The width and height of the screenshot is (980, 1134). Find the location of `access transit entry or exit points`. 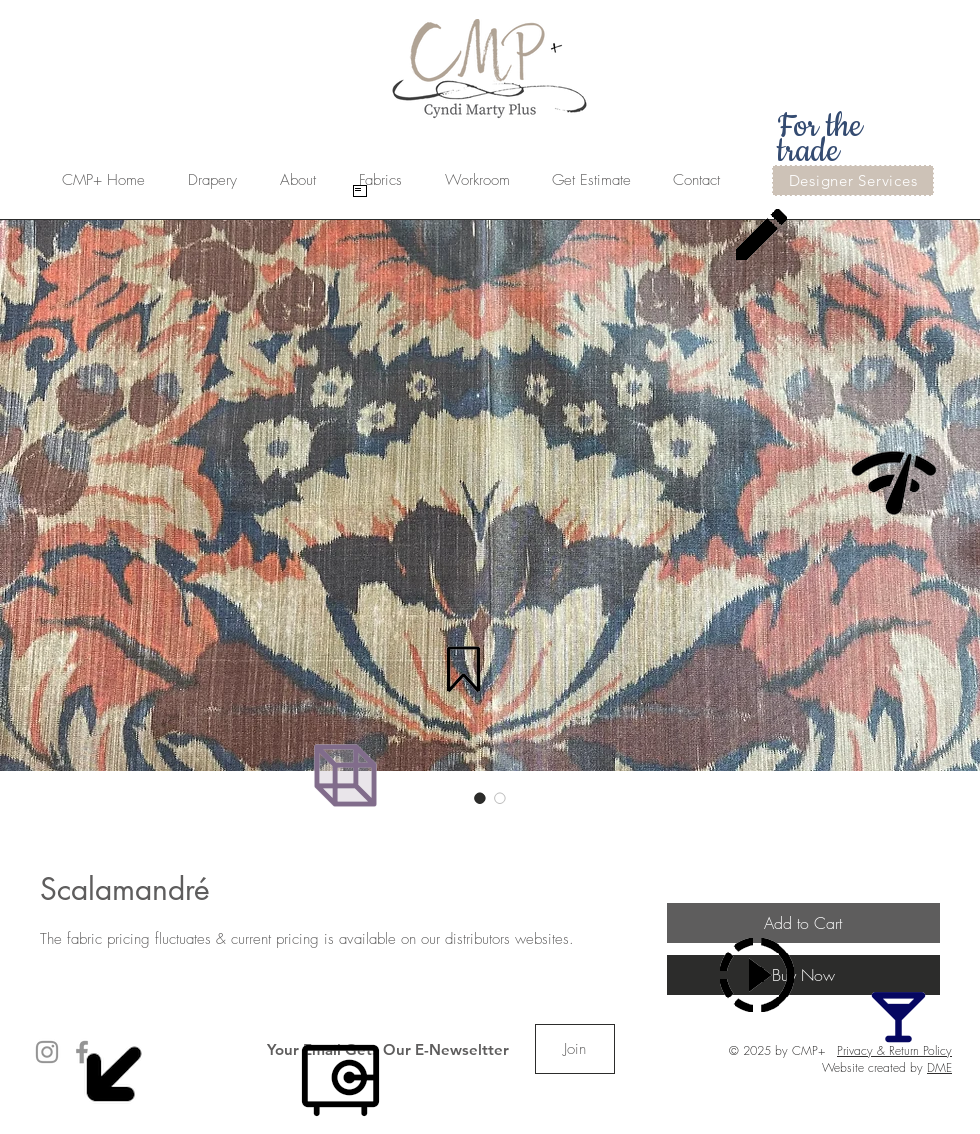

access transit entry or exit points is located at coordinates (115, 1072).